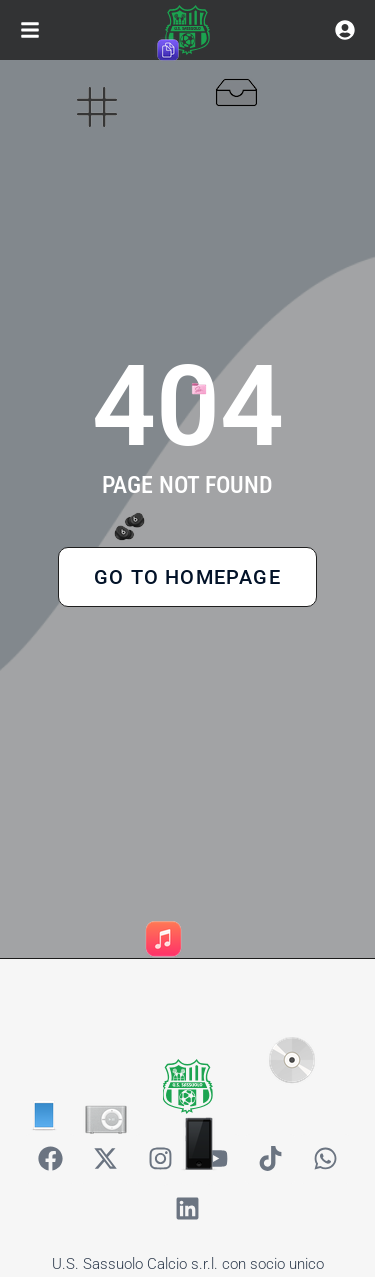 The width and height of the screenshot is (375, 1277). Describe the element at coordinates (199, 389) in the screenshot. I see `folder containing sass stylesheet files` at that location.